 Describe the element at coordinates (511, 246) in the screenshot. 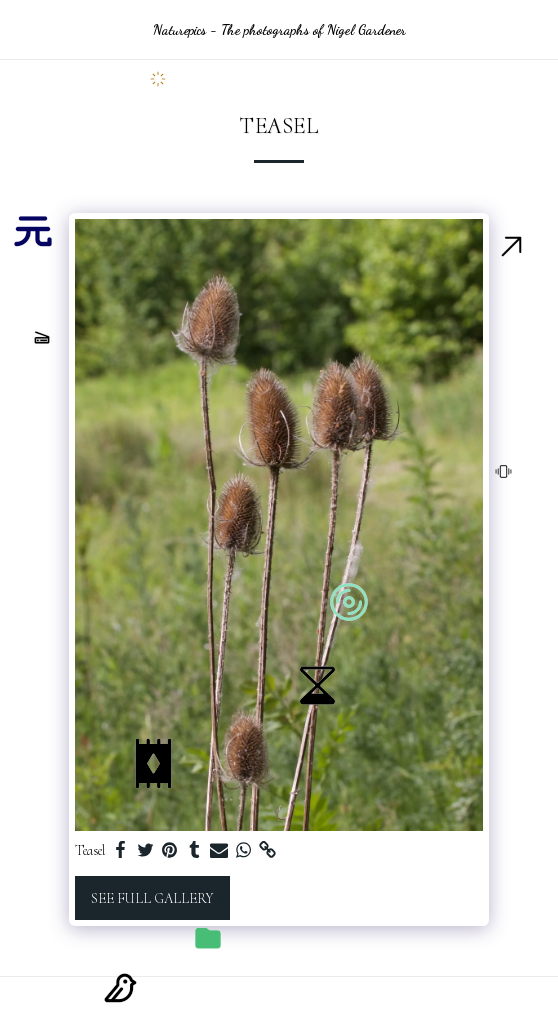

I see `open link in new tab or window` at that location.